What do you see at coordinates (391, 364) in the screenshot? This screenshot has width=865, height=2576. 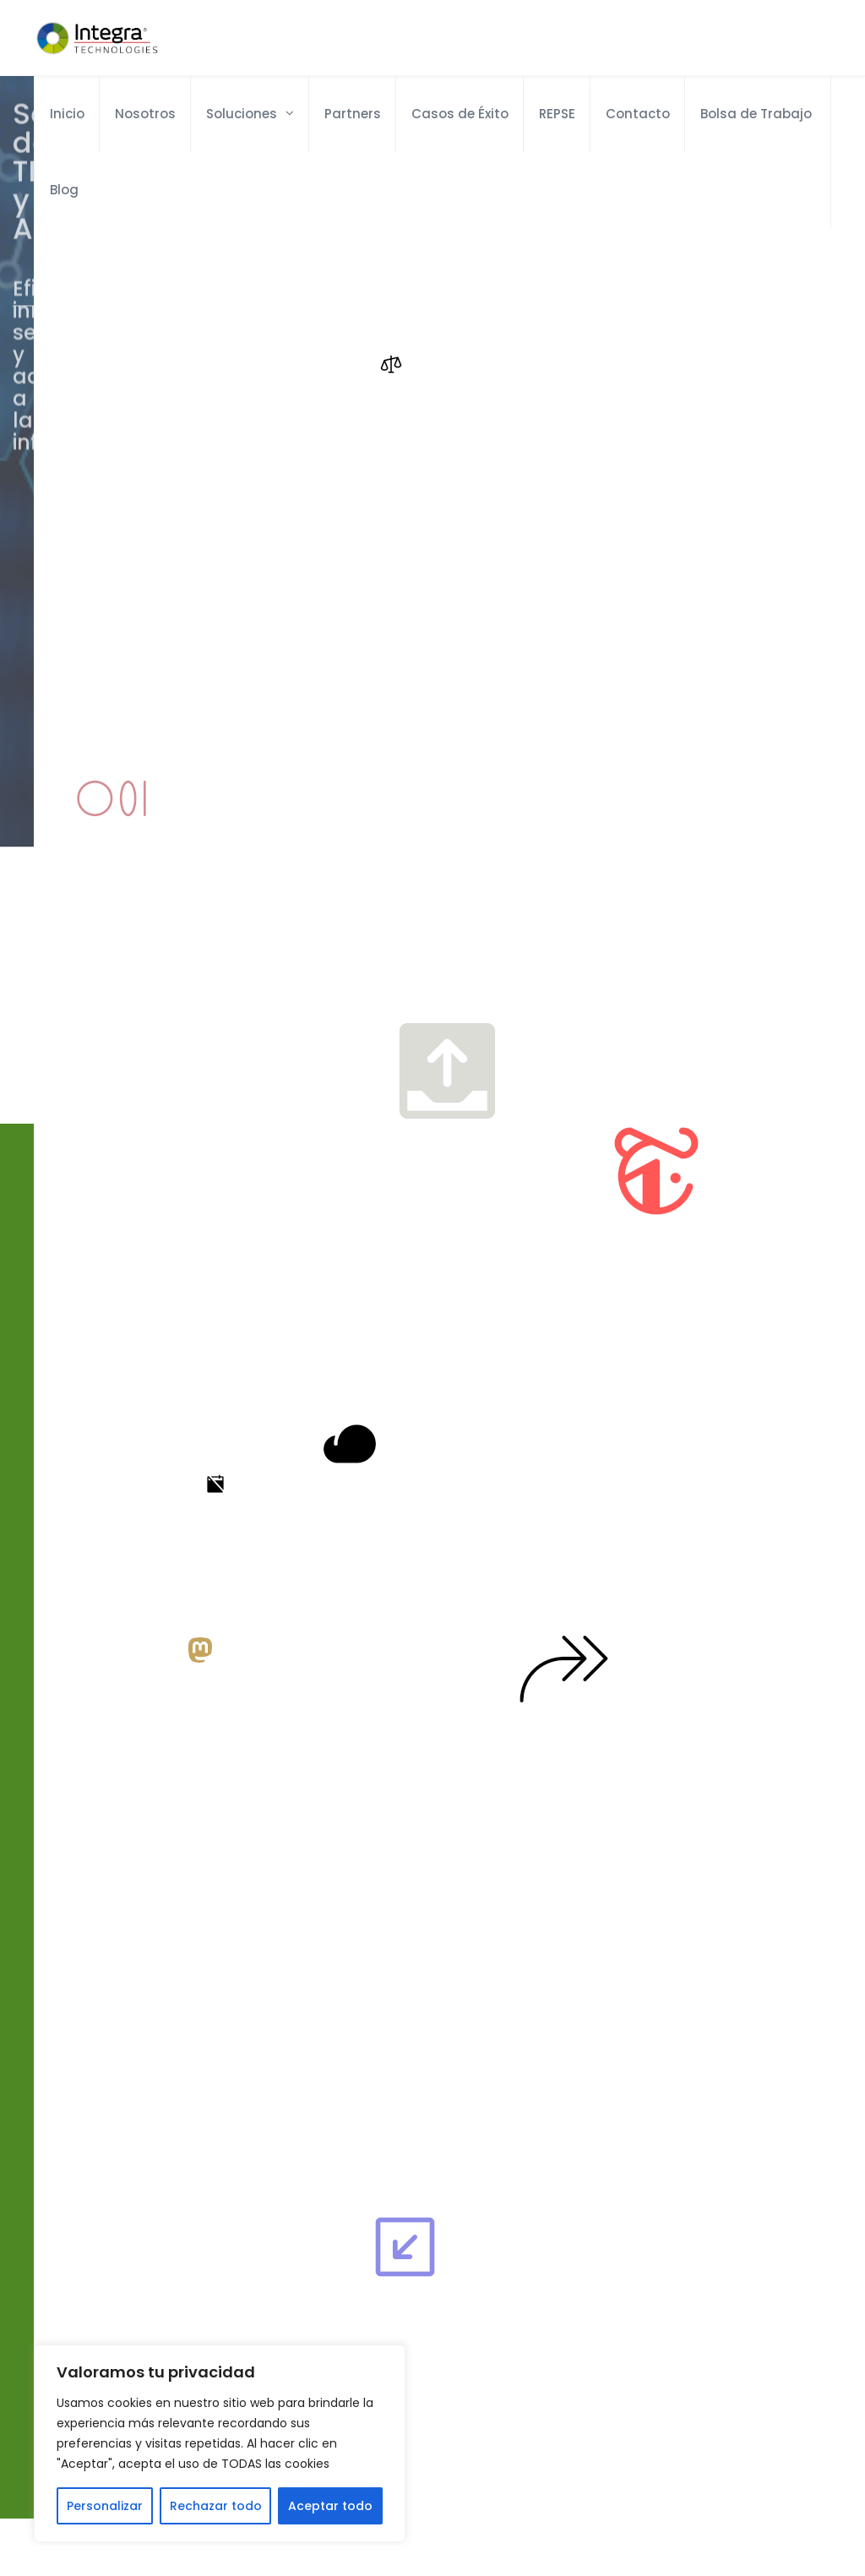 I see `access legal or terms of service information` at bounding box center [391, 364].